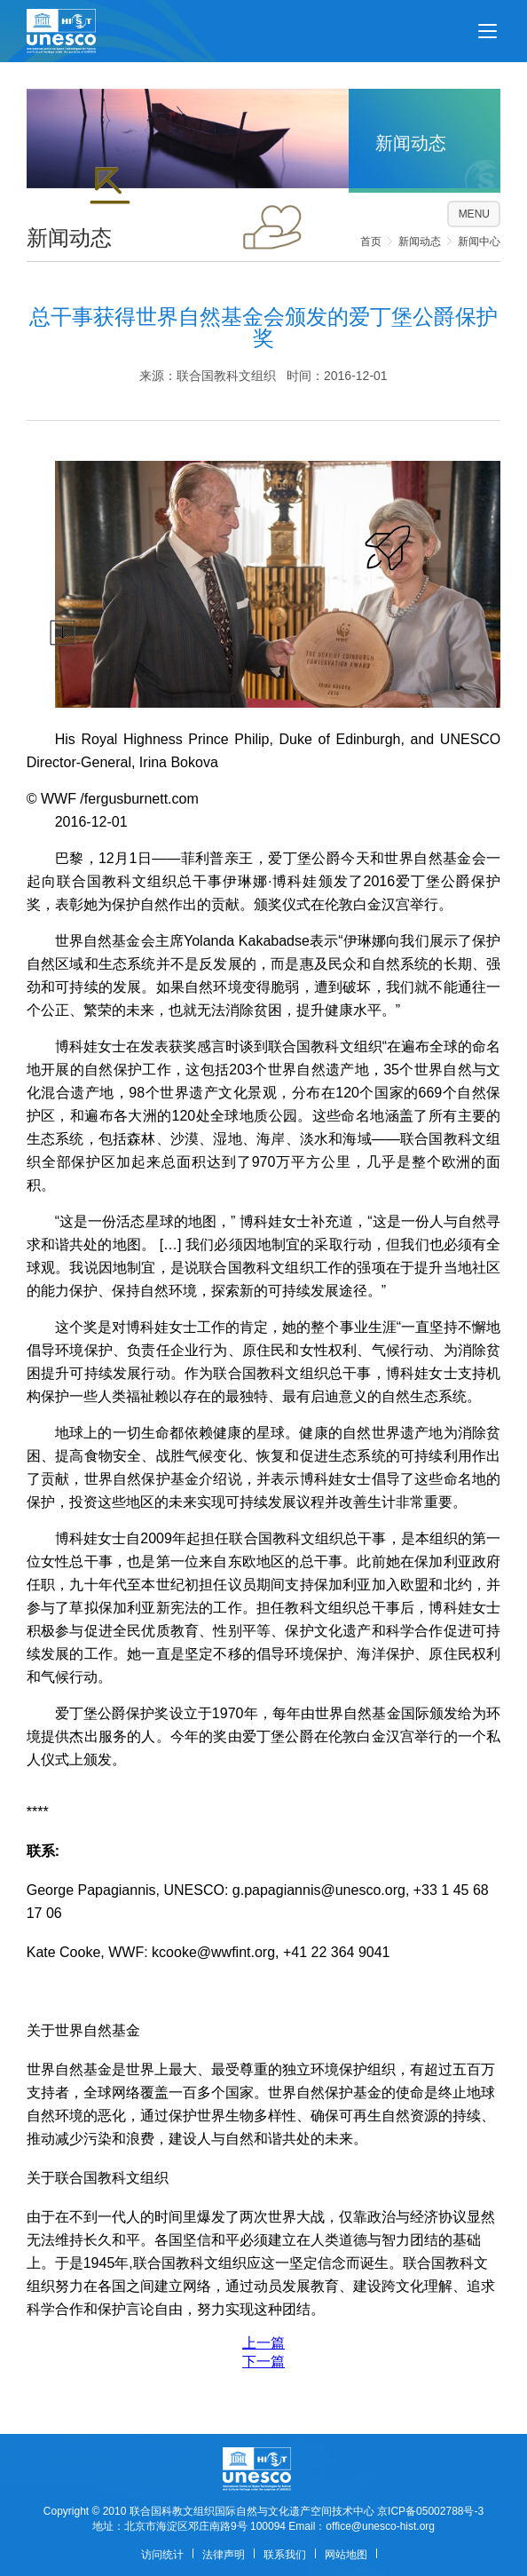 This screenshot has height=2576, width=527. Describe the element at coordinates (62, 632) in the screenshot. I see `download file or content` at that location.